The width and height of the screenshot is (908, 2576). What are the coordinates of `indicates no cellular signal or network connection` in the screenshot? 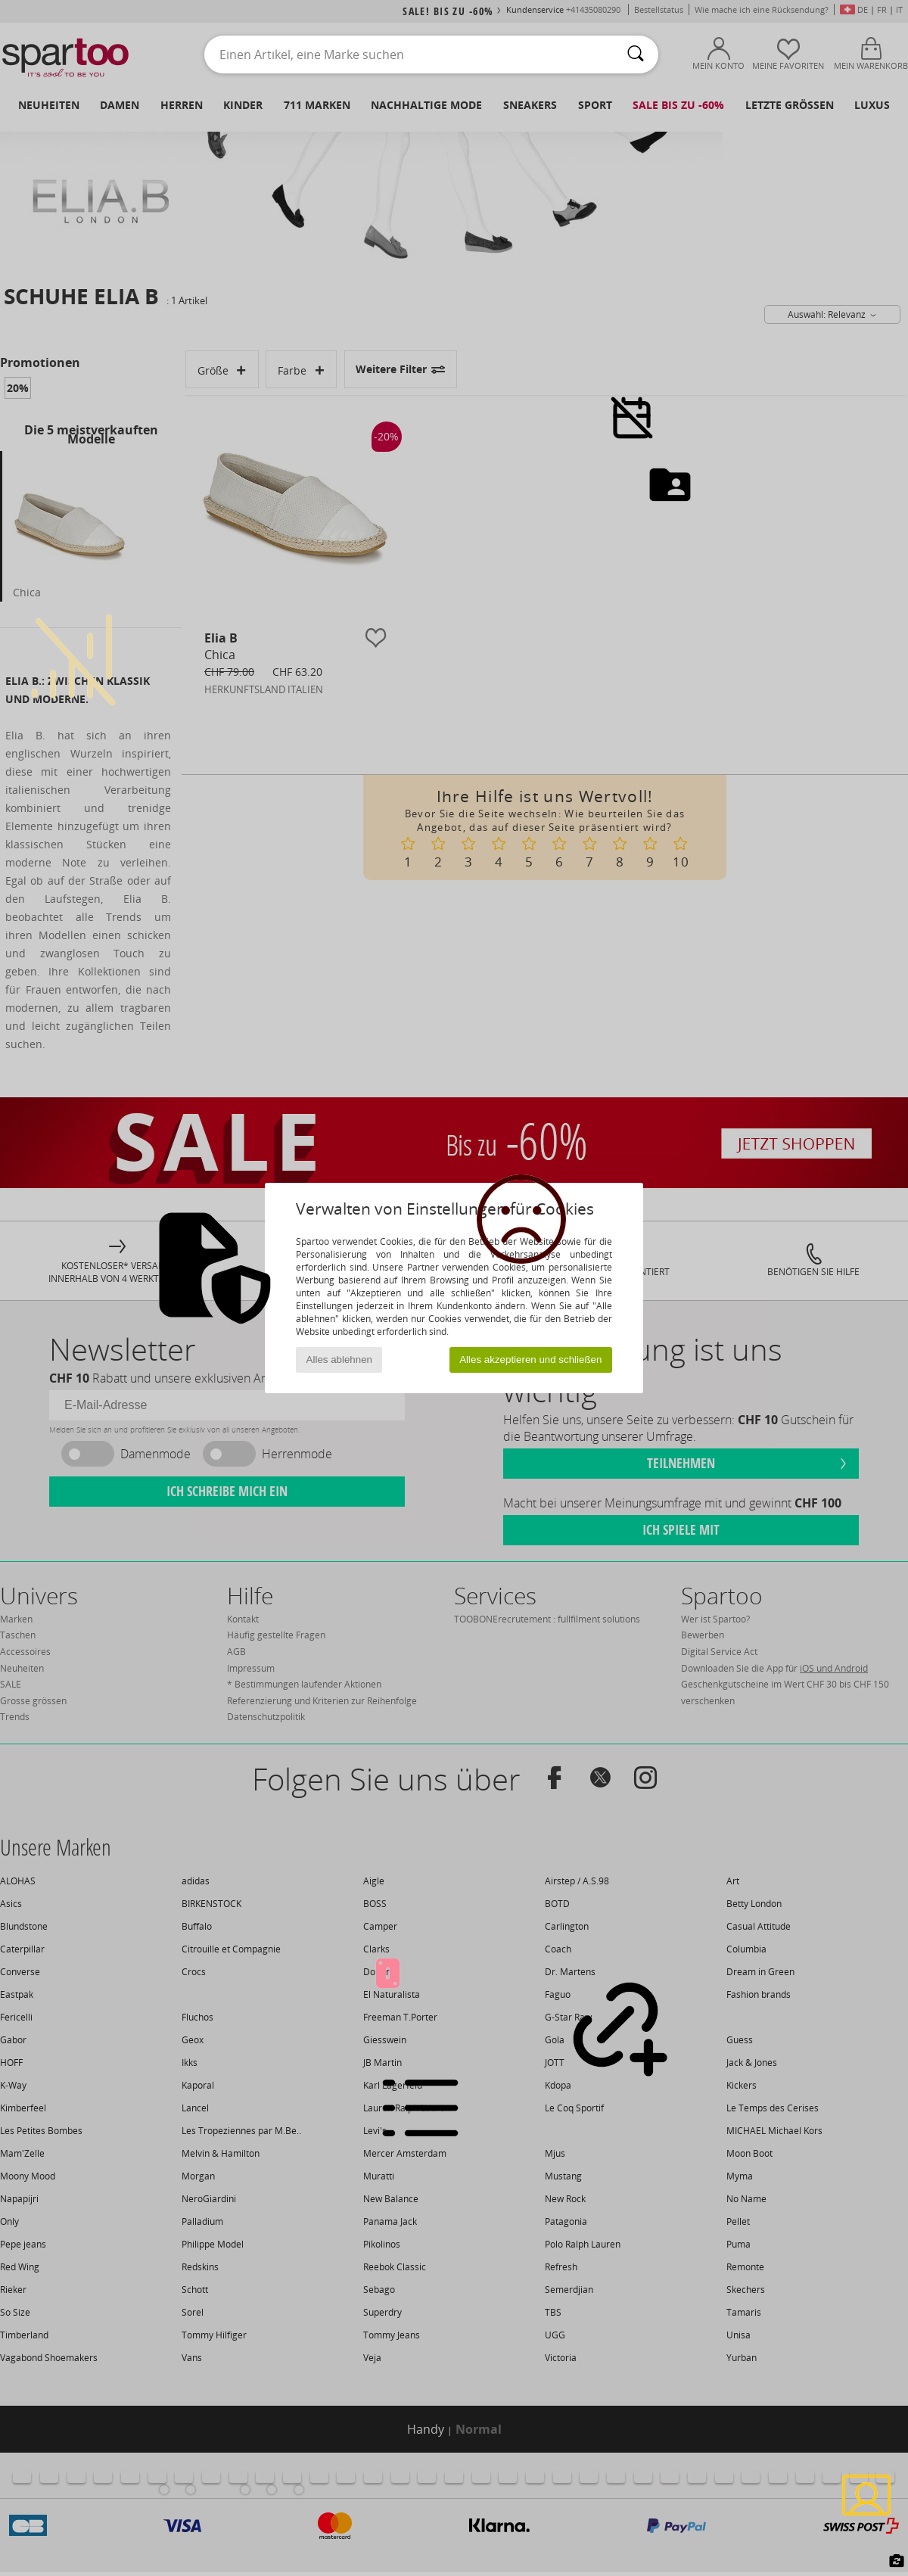 It's located at (75, 661).